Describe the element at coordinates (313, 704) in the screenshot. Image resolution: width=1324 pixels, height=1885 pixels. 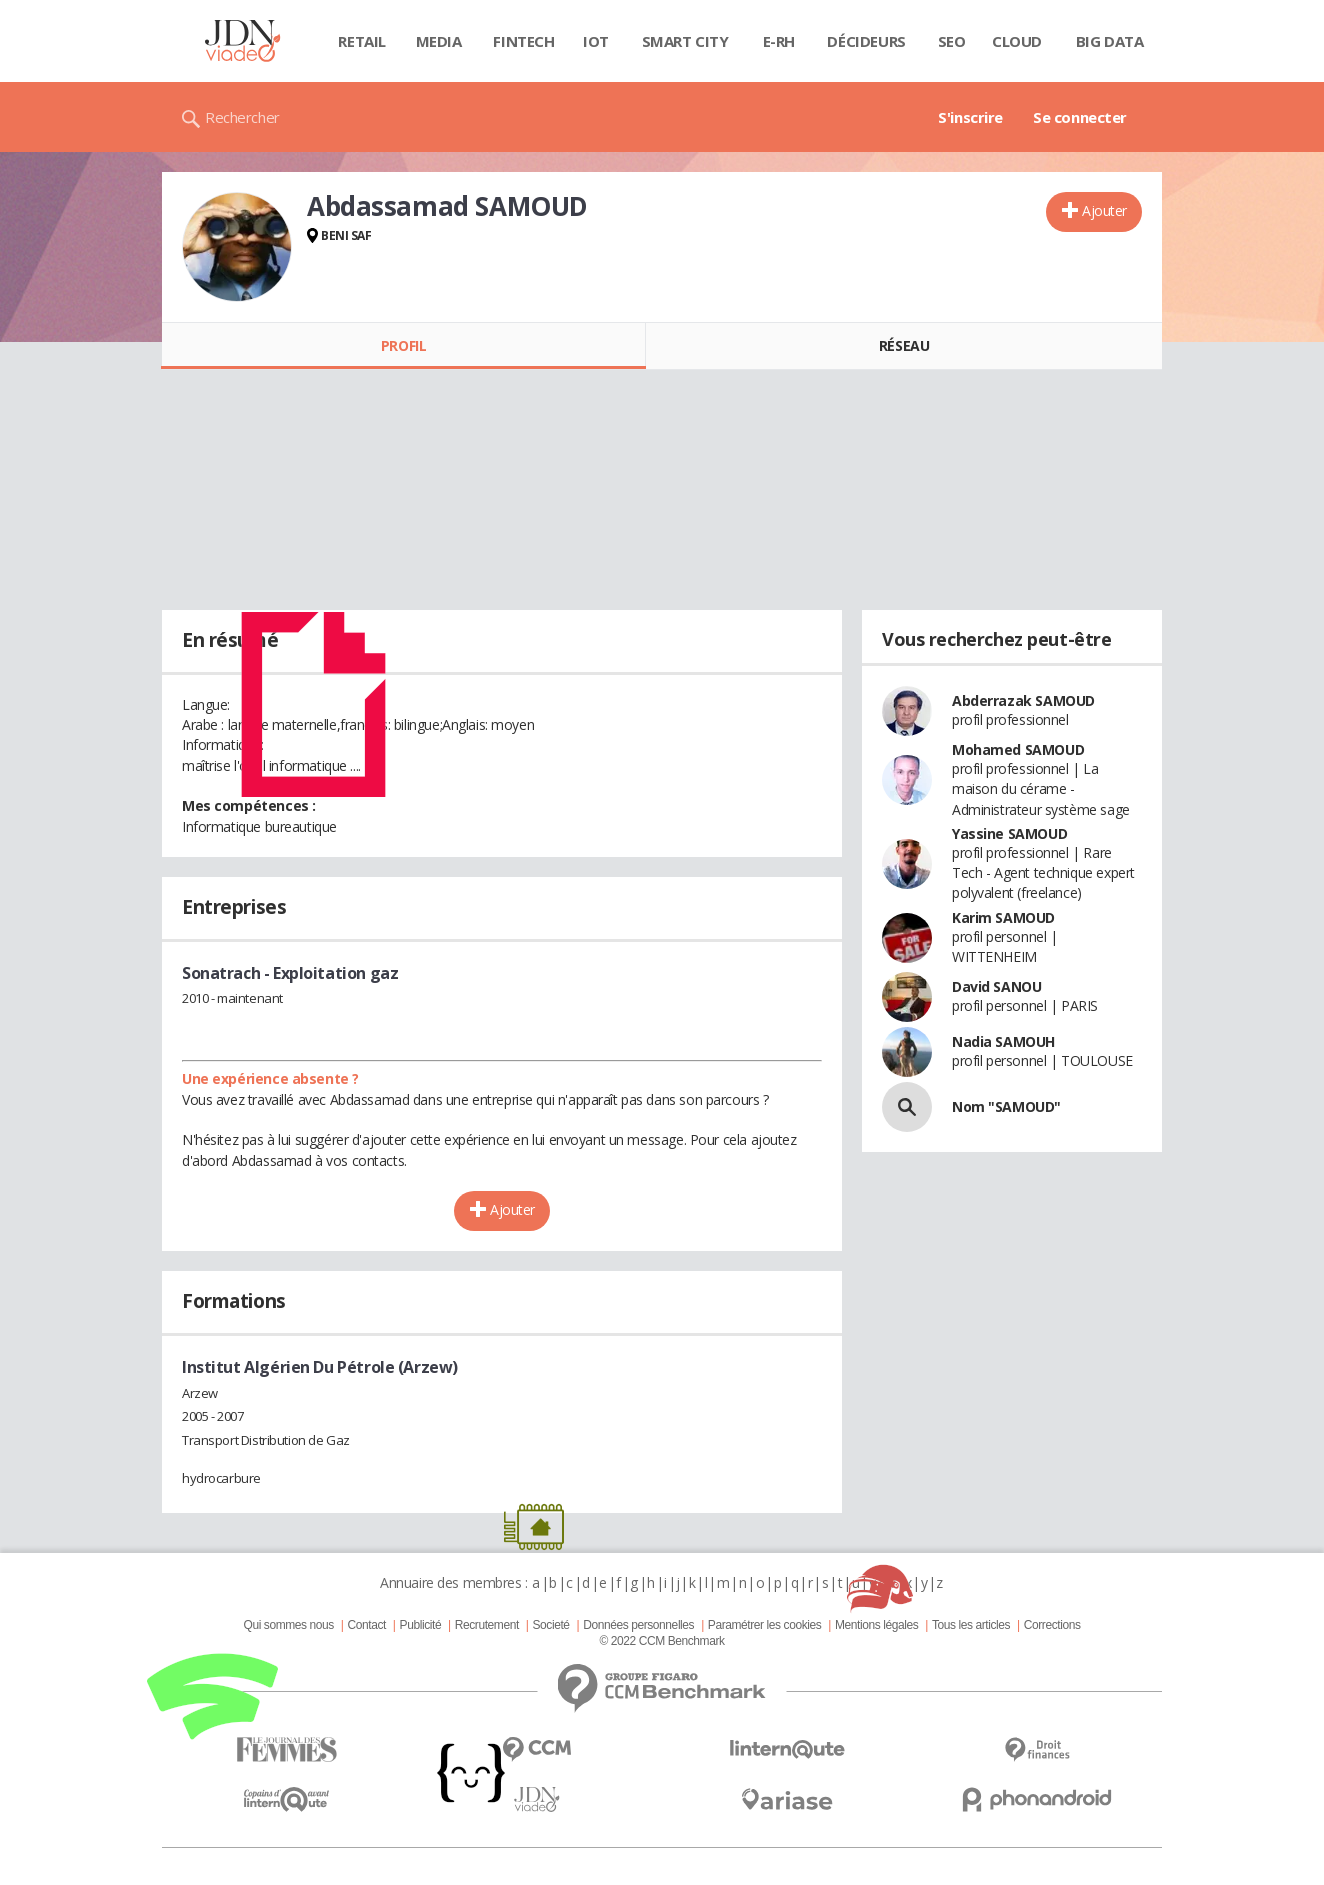
I see `open giphy to search for gifs` at that location.